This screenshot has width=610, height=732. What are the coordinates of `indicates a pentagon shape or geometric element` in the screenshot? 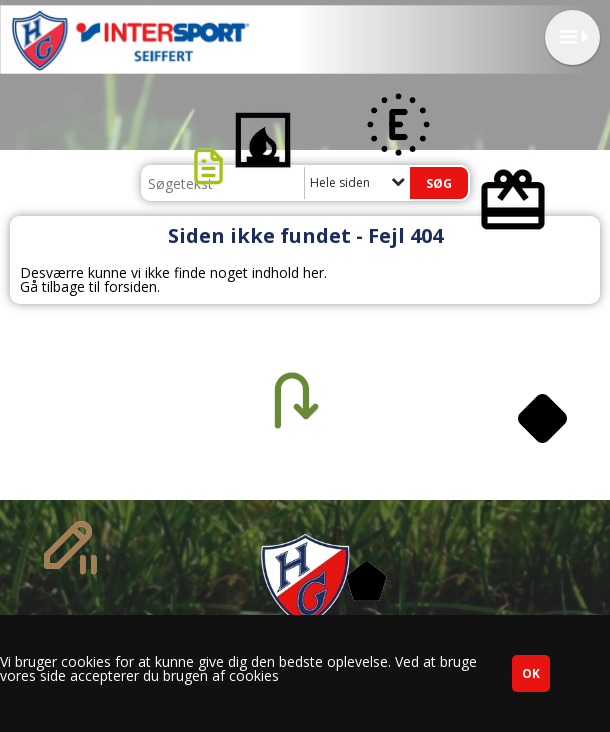 It's located at (366, 582).